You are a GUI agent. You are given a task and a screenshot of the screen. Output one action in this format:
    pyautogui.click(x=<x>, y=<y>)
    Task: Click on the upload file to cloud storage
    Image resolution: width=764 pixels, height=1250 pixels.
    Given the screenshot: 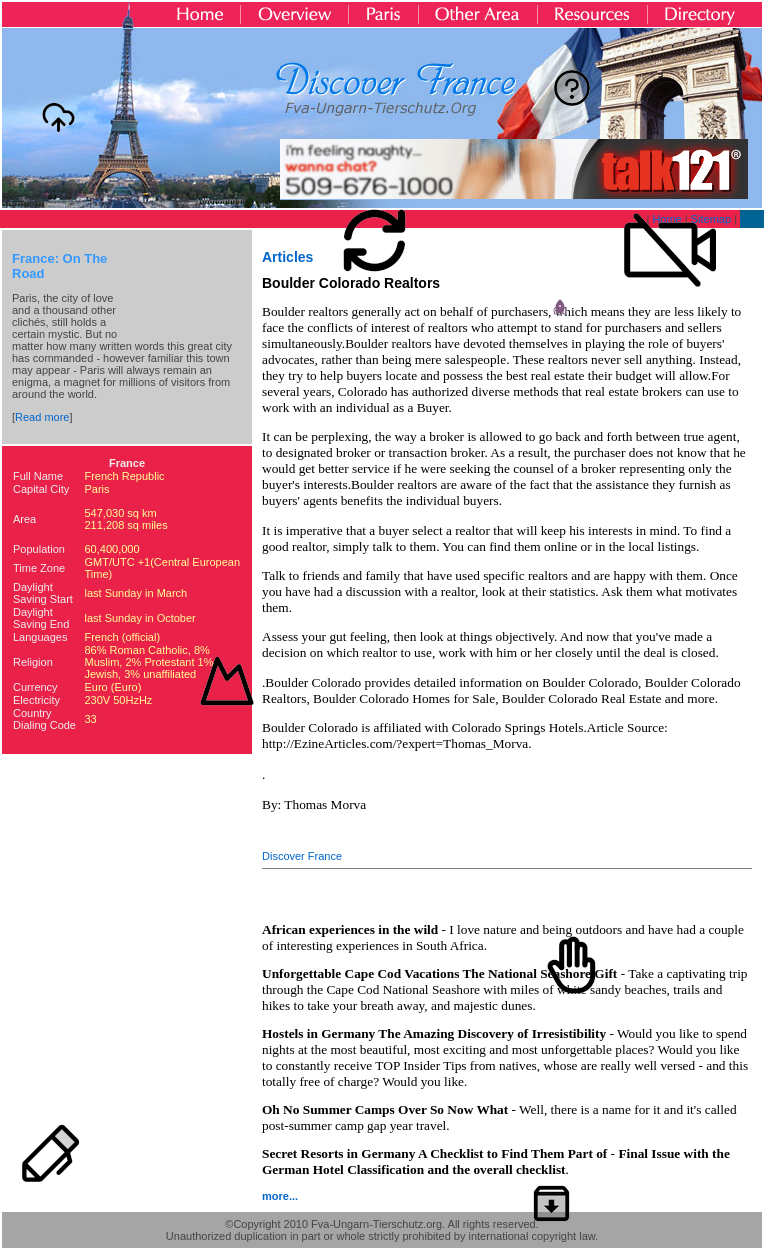 What is the action you would take?
    pyautogui.click(x=58, y=117)
    